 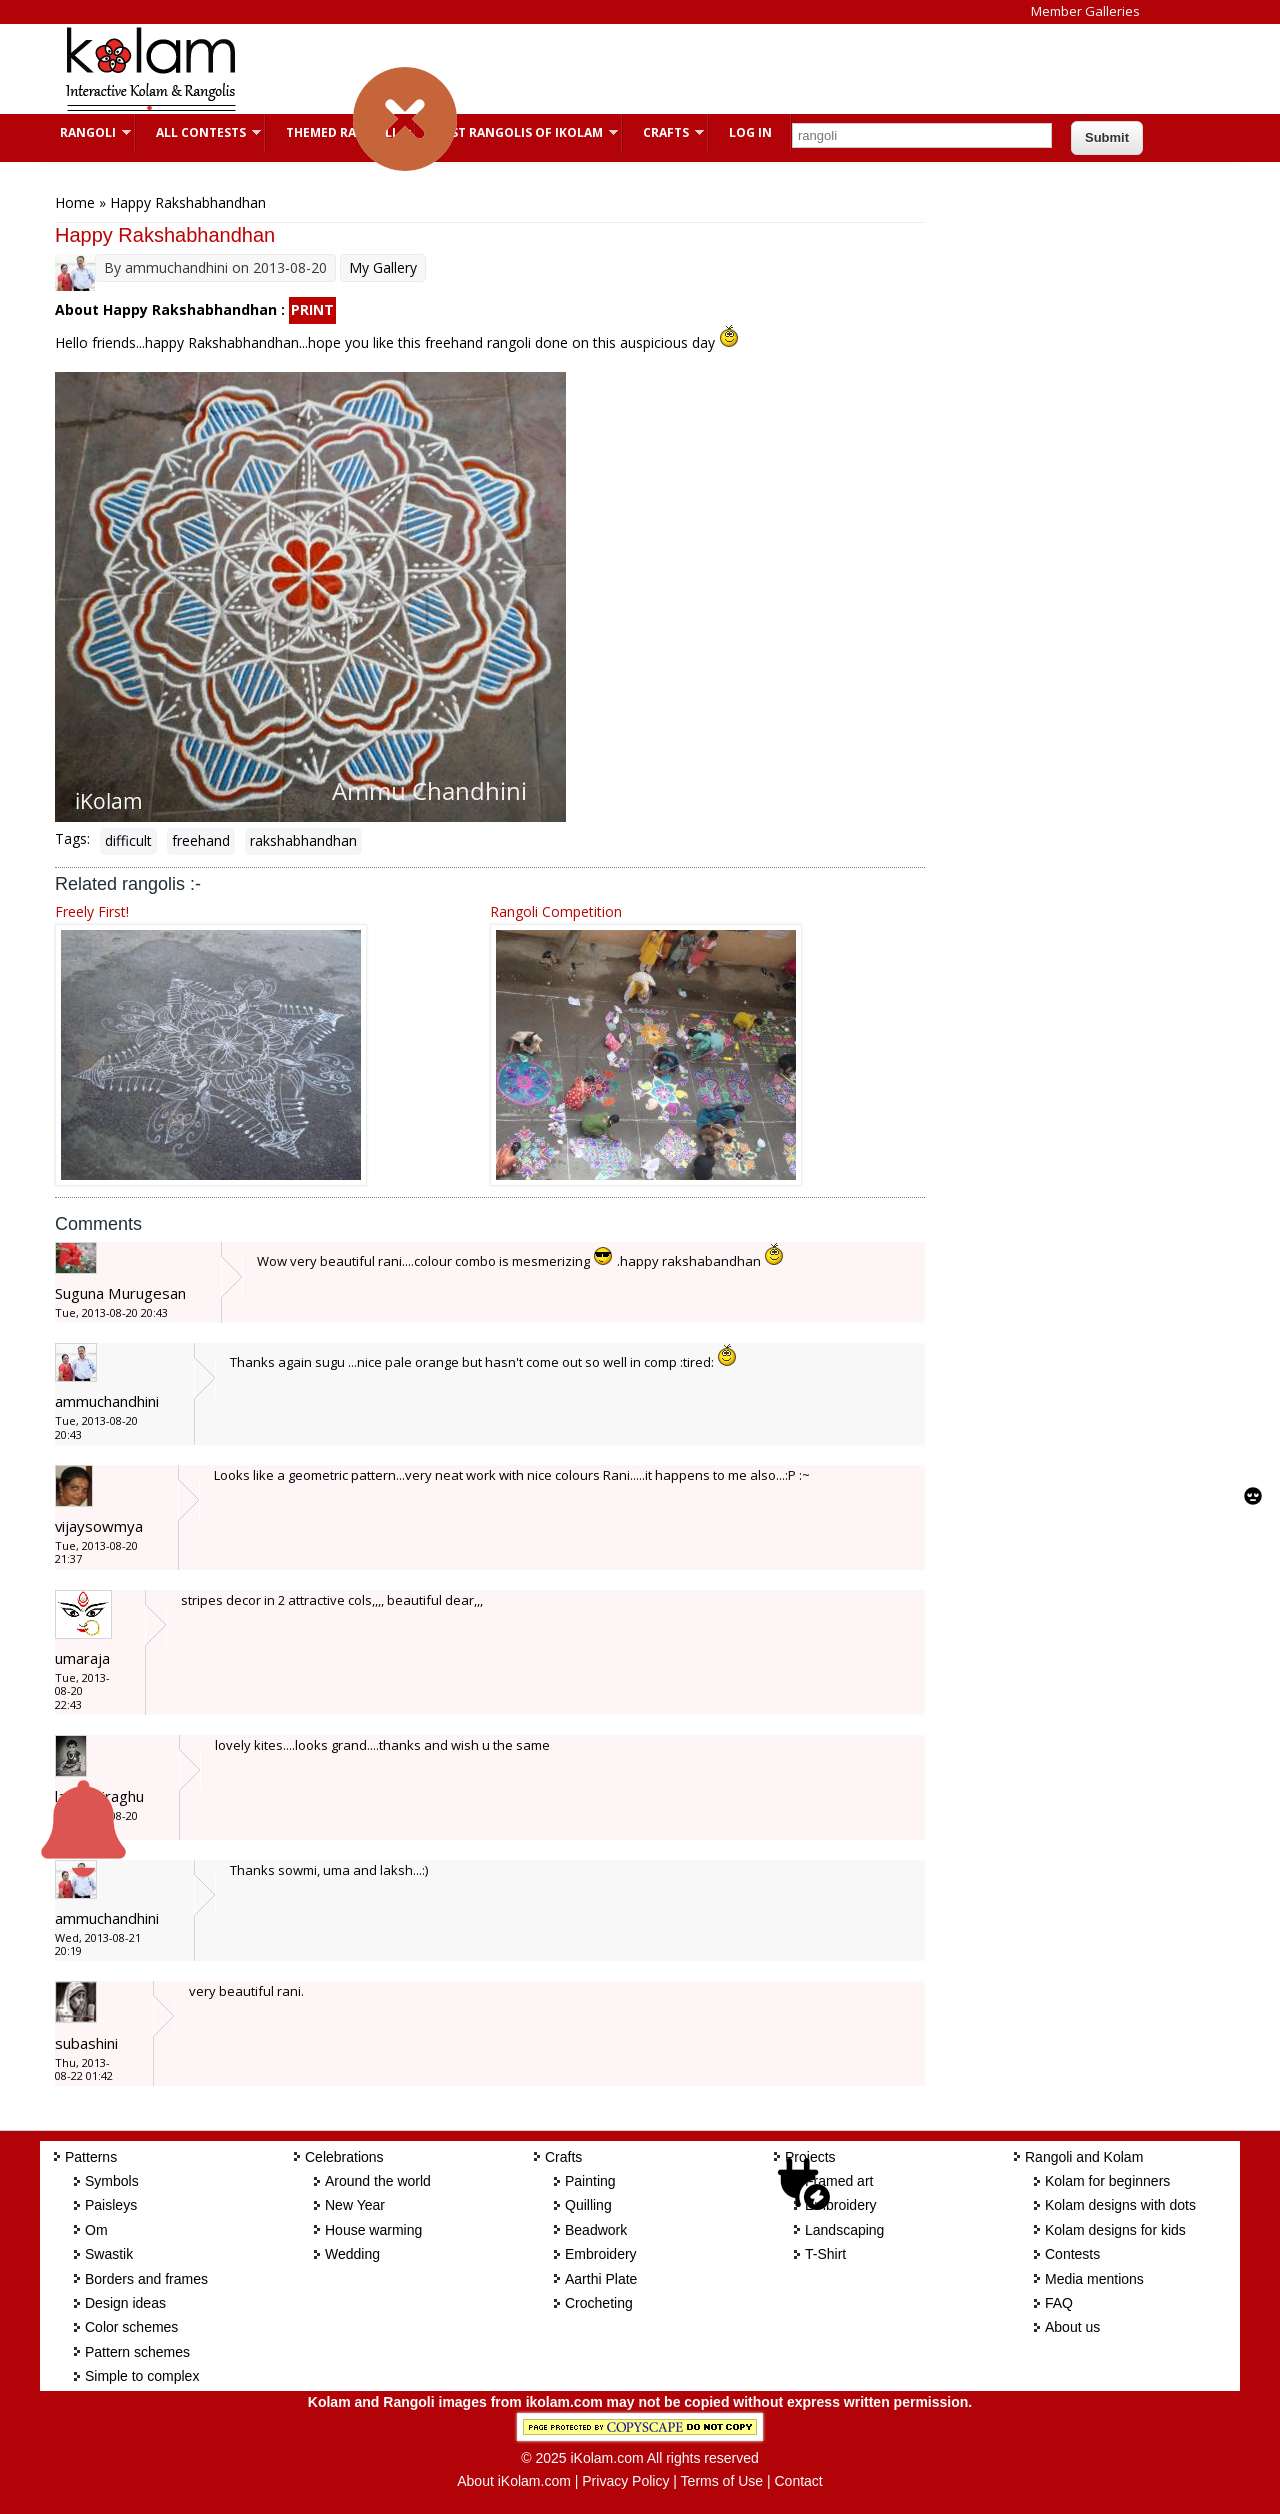 I want to click on close or dismiss a dialog, so click(x=405, y=119).